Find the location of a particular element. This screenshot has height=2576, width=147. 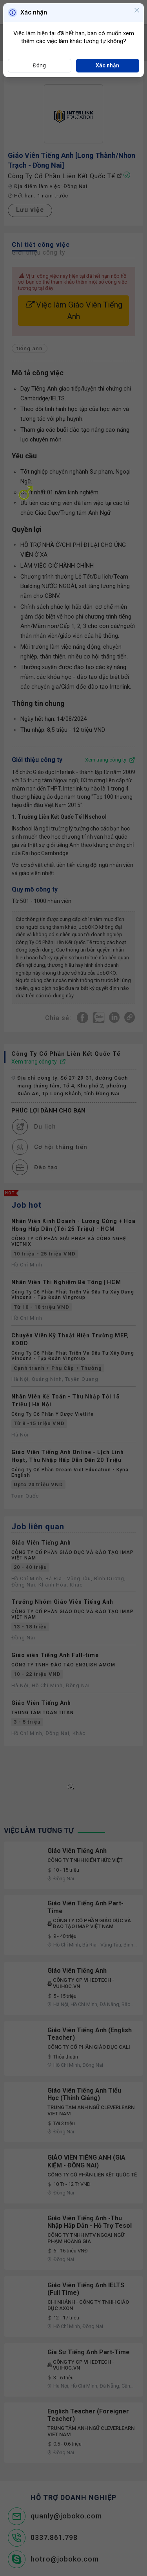

access sports or football content is located at coordinates (71, 1787).